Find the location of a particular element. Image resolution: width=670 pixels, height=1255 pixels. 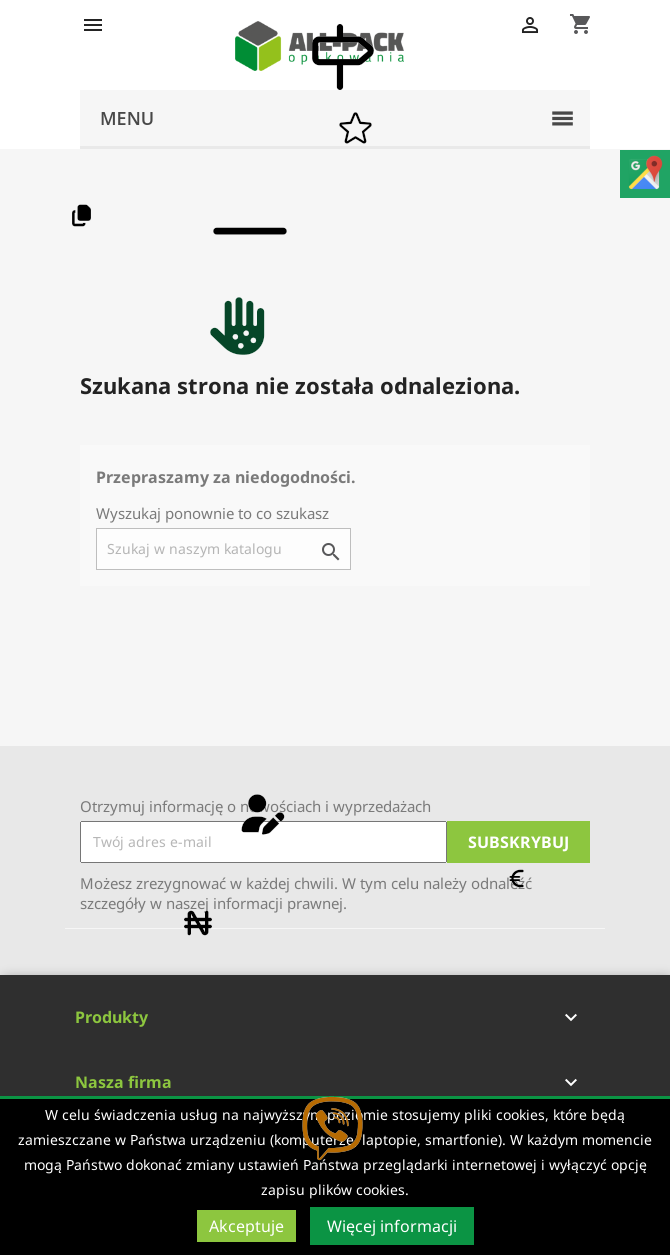

view project milestones is located at coordinates (341, 57).